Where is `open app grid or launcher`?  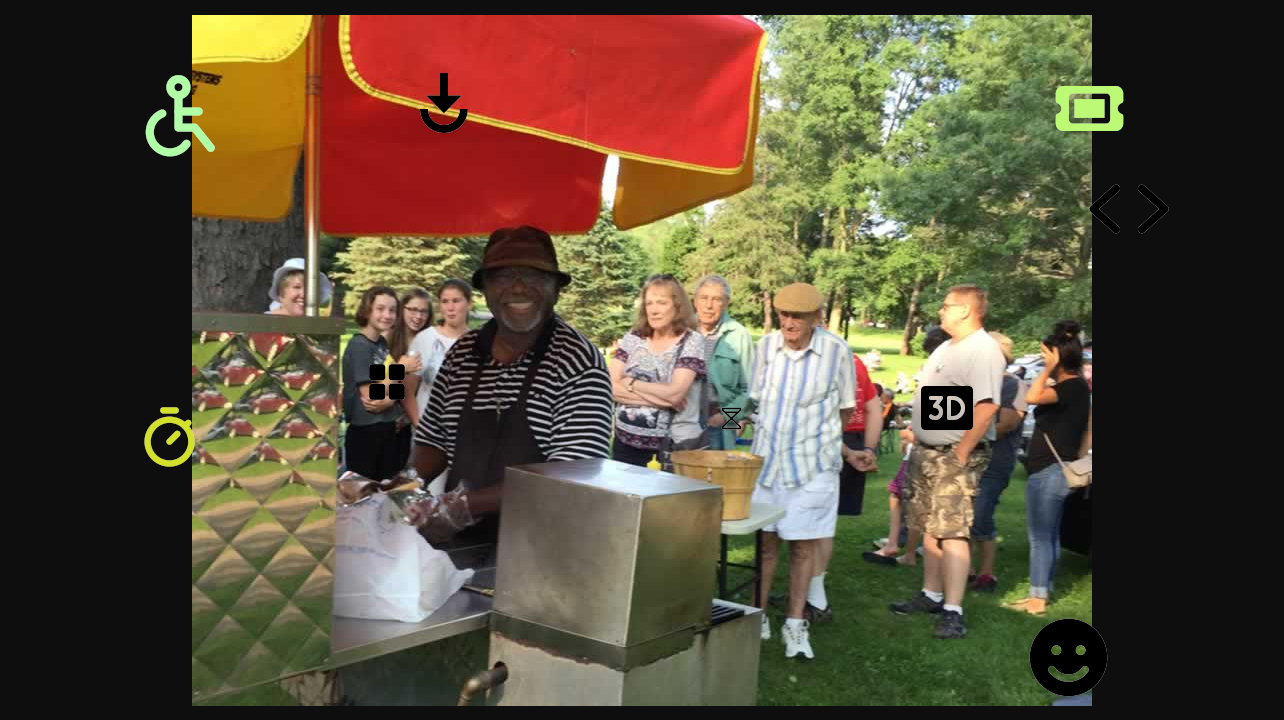
open app grid or launcher is located at coordinates (387, 382).